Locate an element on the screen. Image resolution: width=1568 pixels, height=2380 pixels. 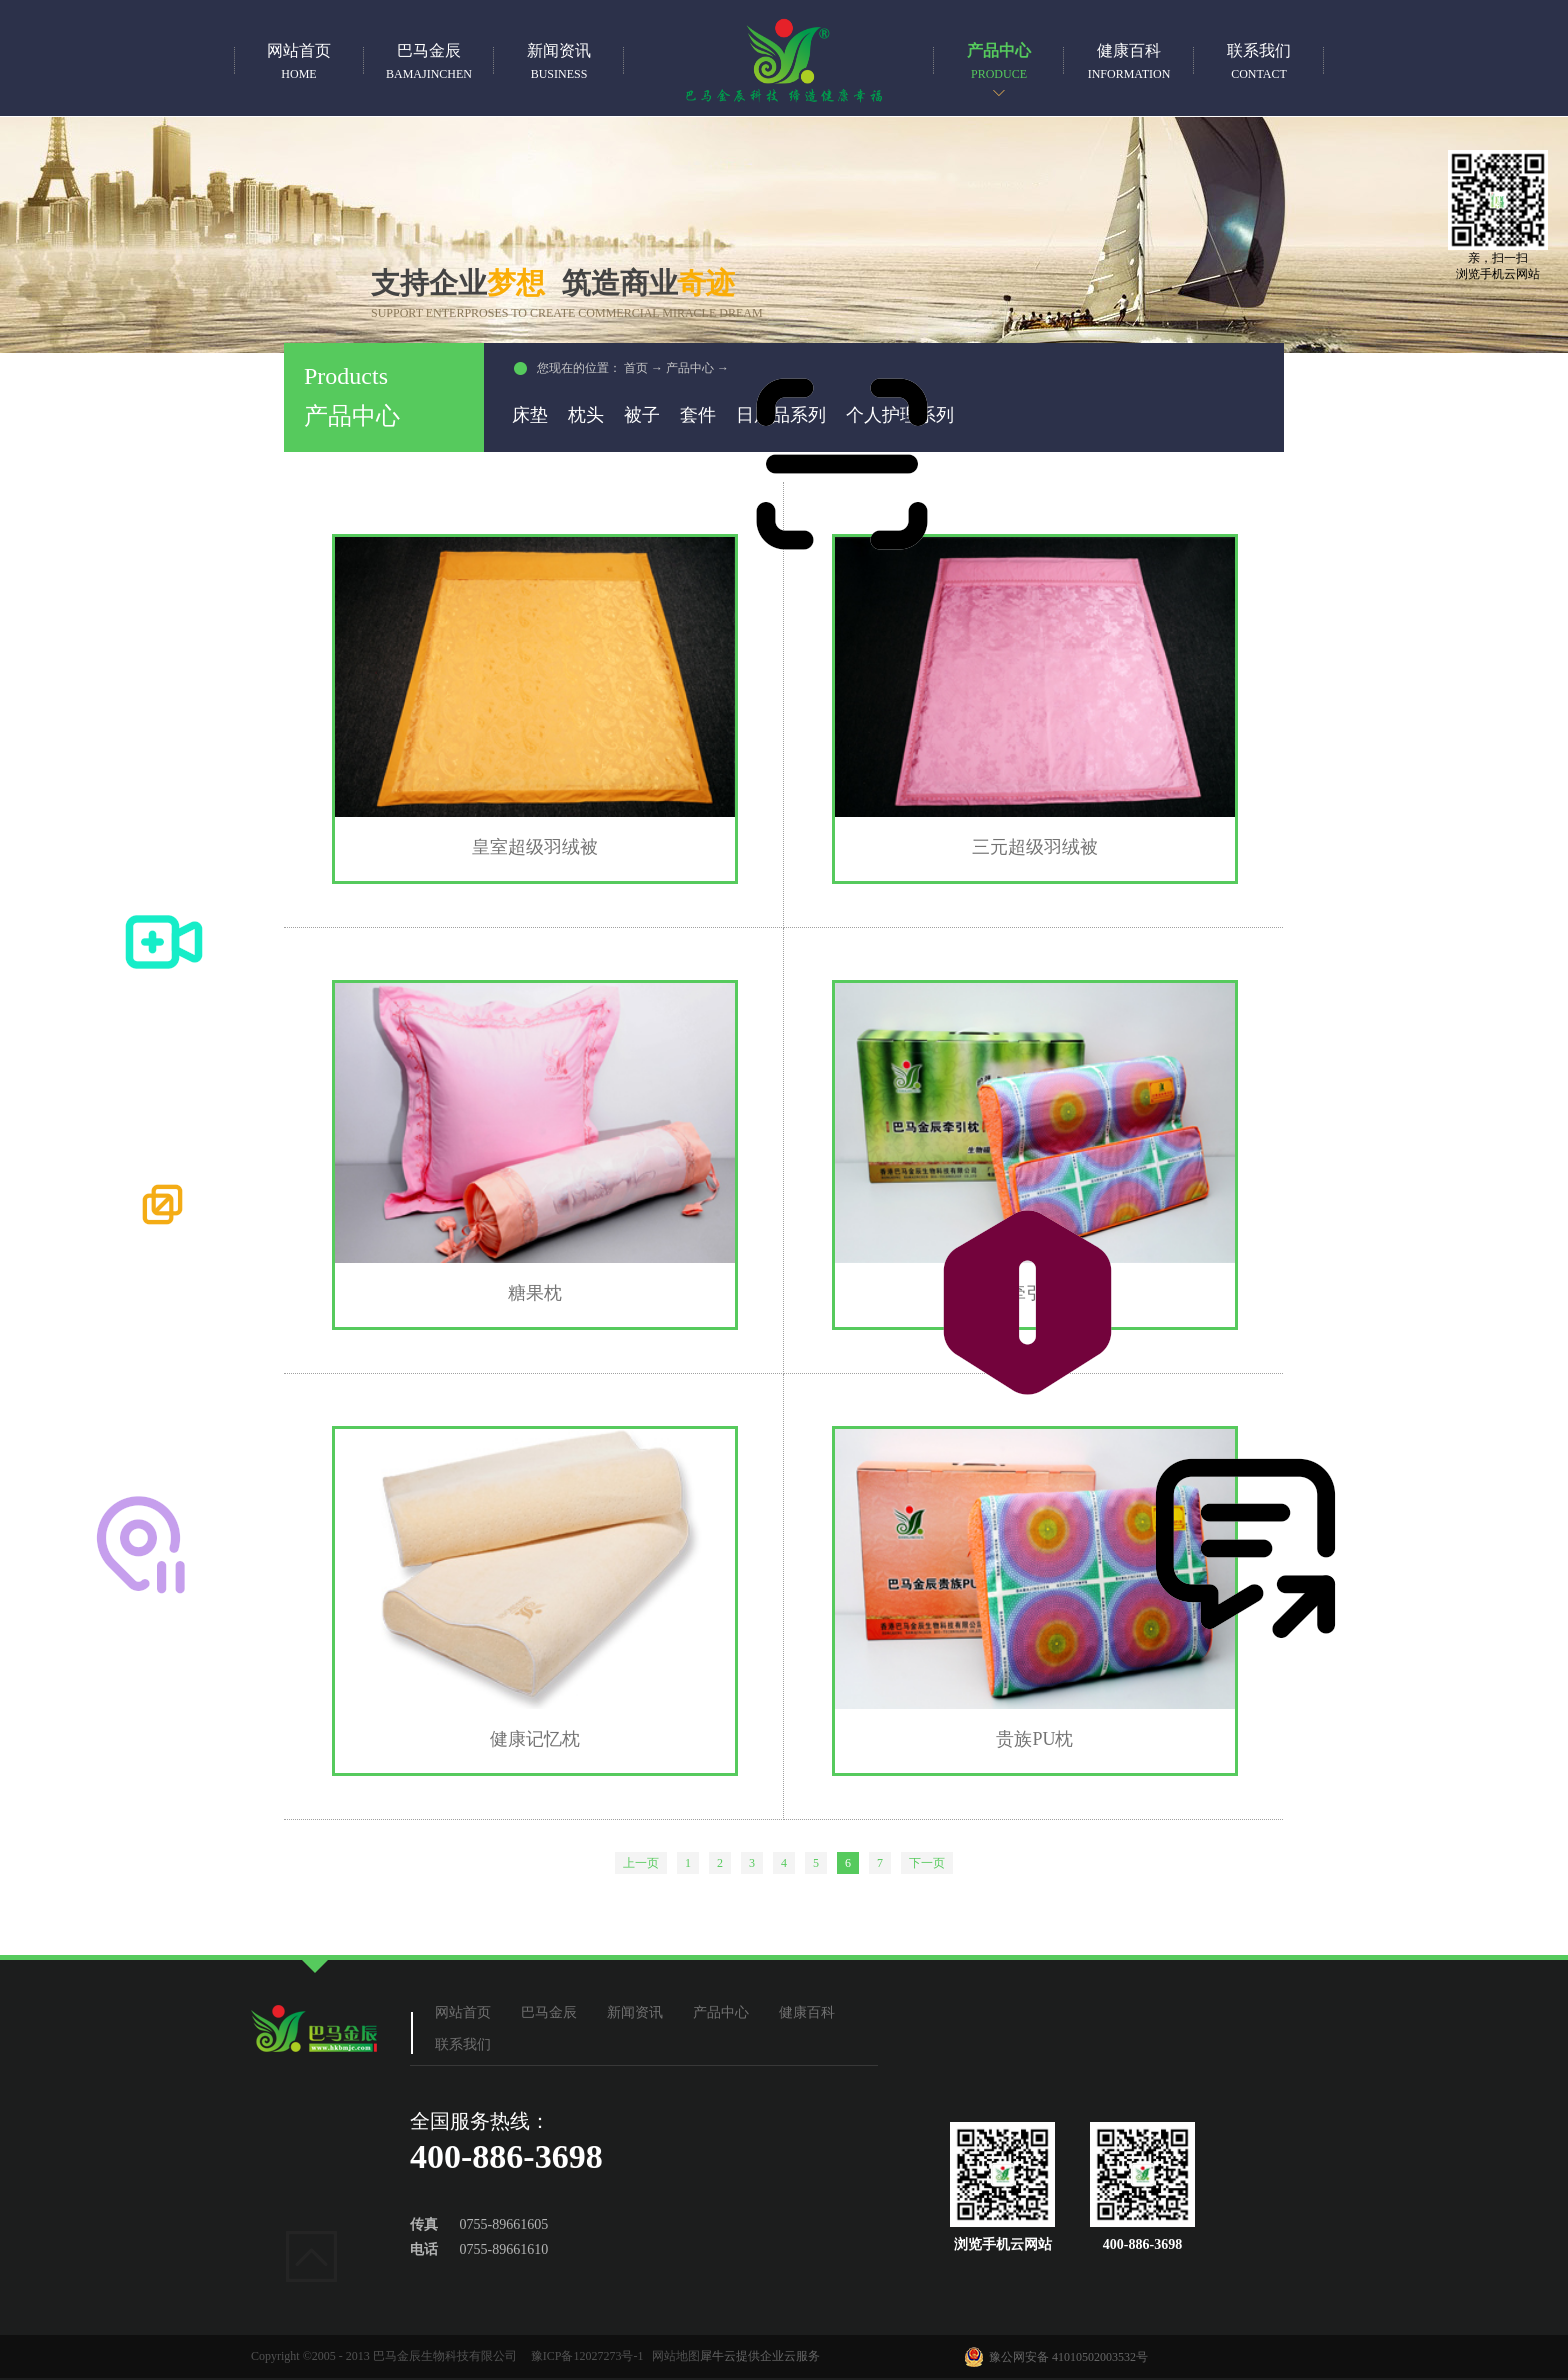
share a message or conversation is located at coordinates (1245, 1539).